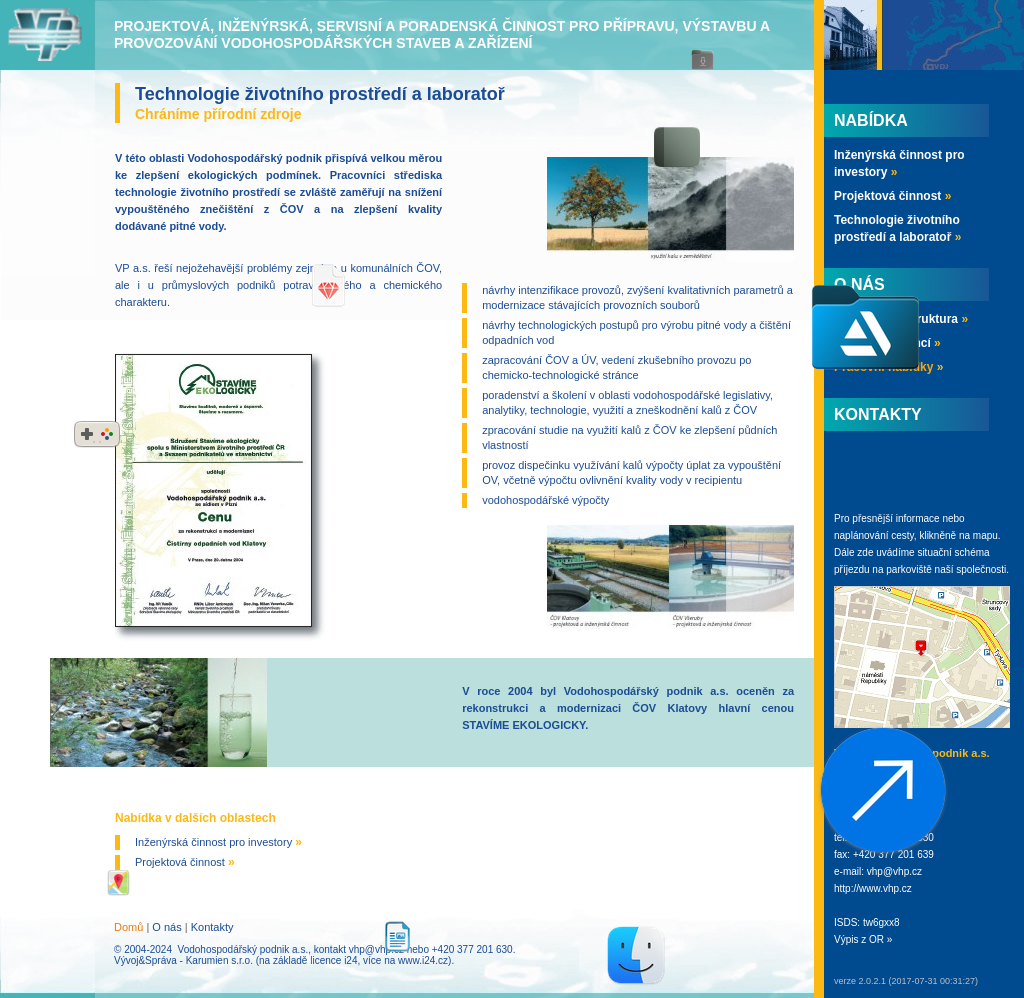  I want to click on a ruby programming language source file, so click(328, 285).